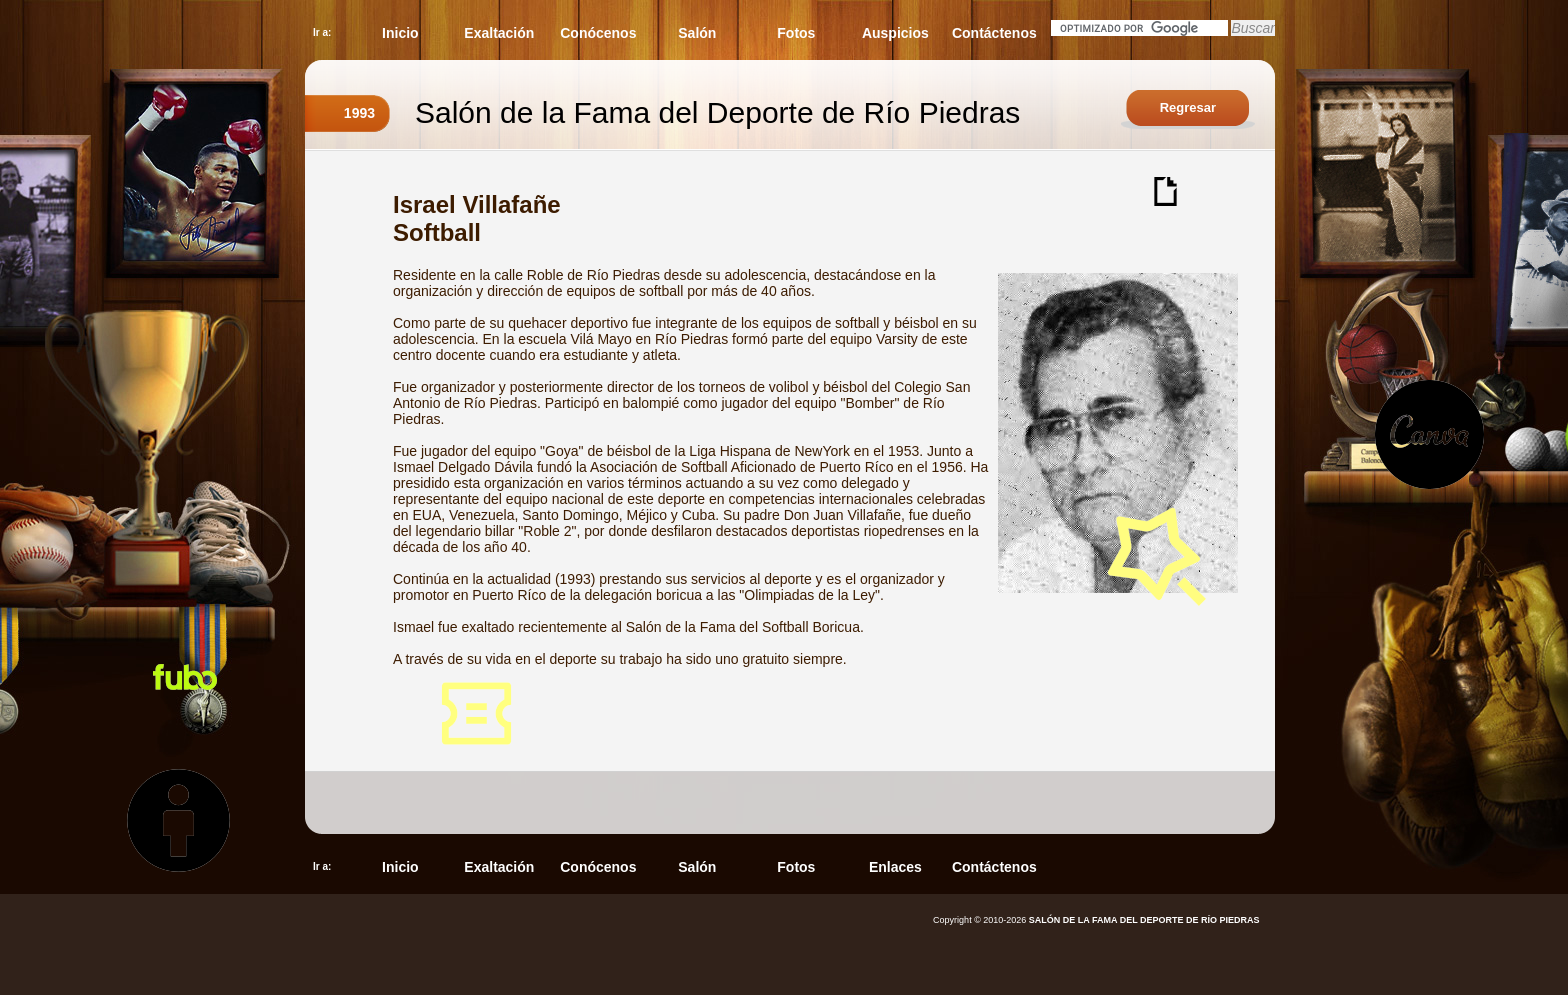  Describe the element at coordinates (1429, 434) in the screenshot. I see `open Canva app` at that location.